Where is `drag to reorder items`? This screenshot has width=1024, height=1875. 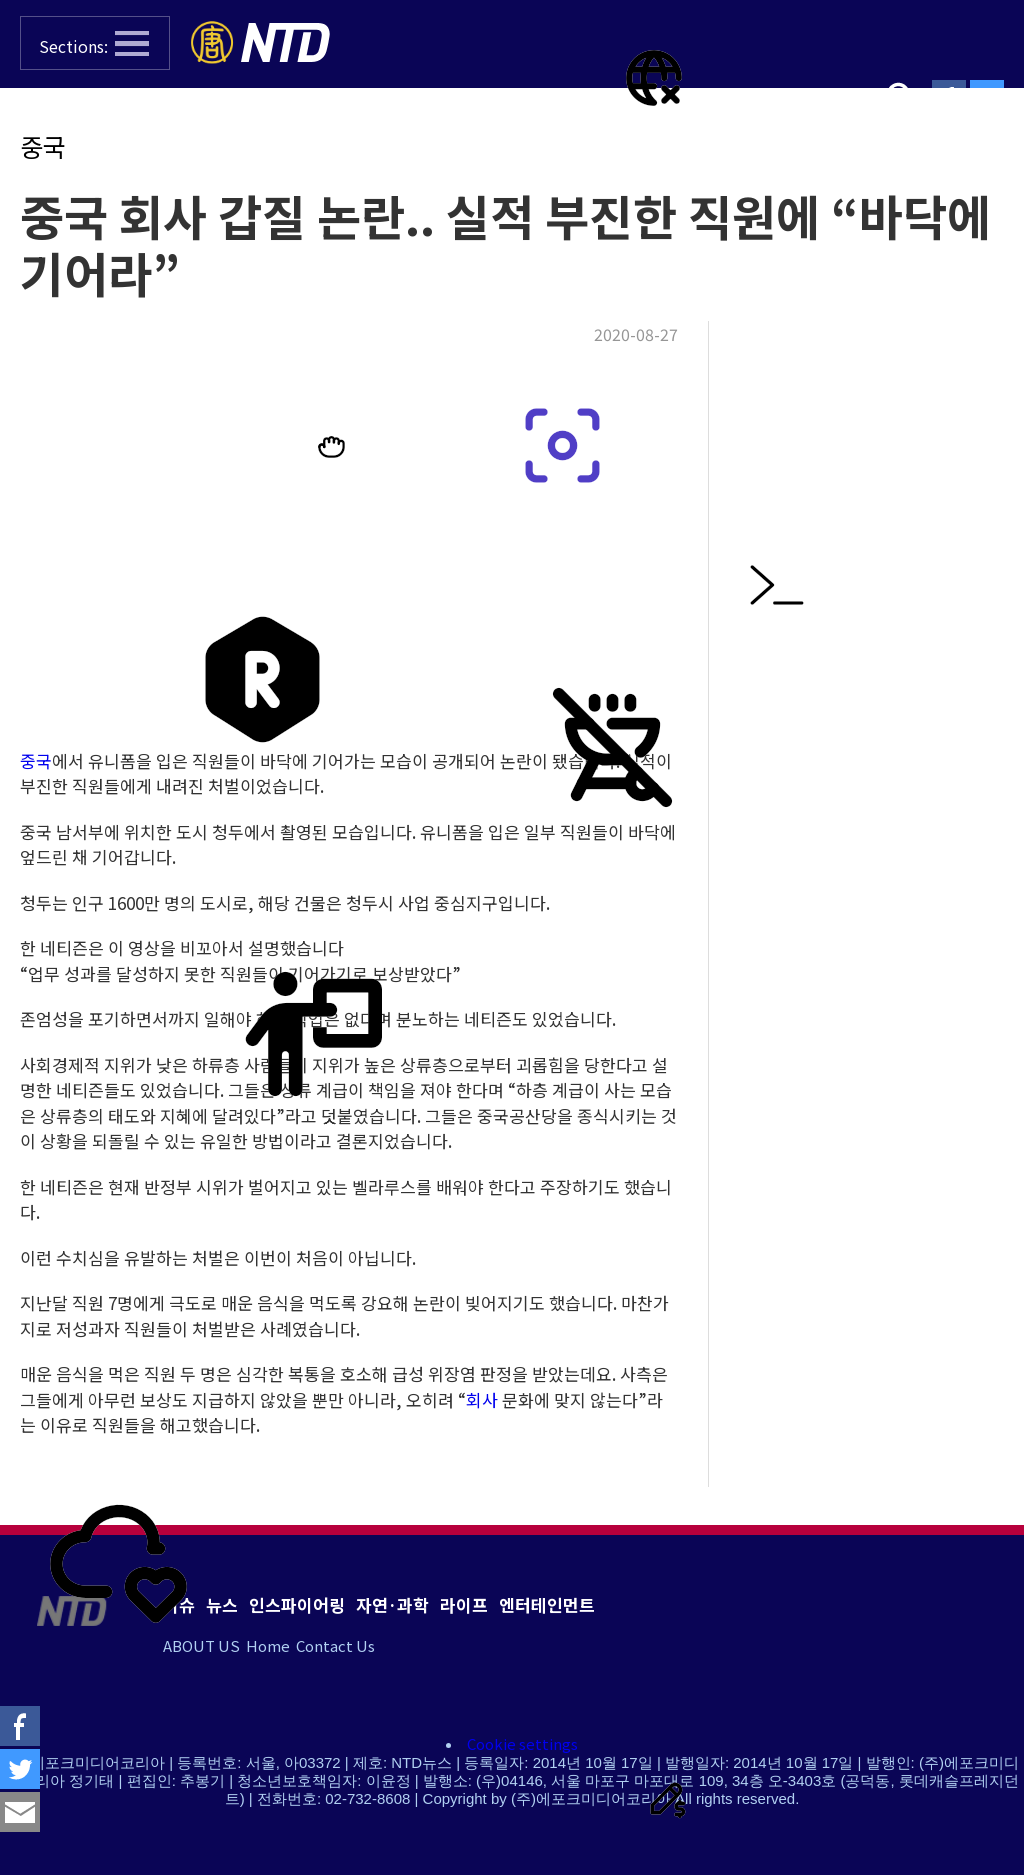
drag to reorder items is located at coordinates (331, 444).